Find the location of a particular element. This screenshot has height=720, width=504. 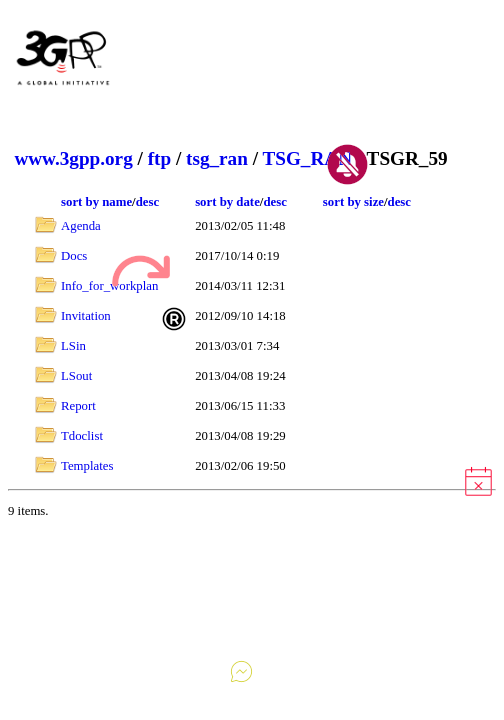

cancel or delete an event is located at coordinates (478, 482).